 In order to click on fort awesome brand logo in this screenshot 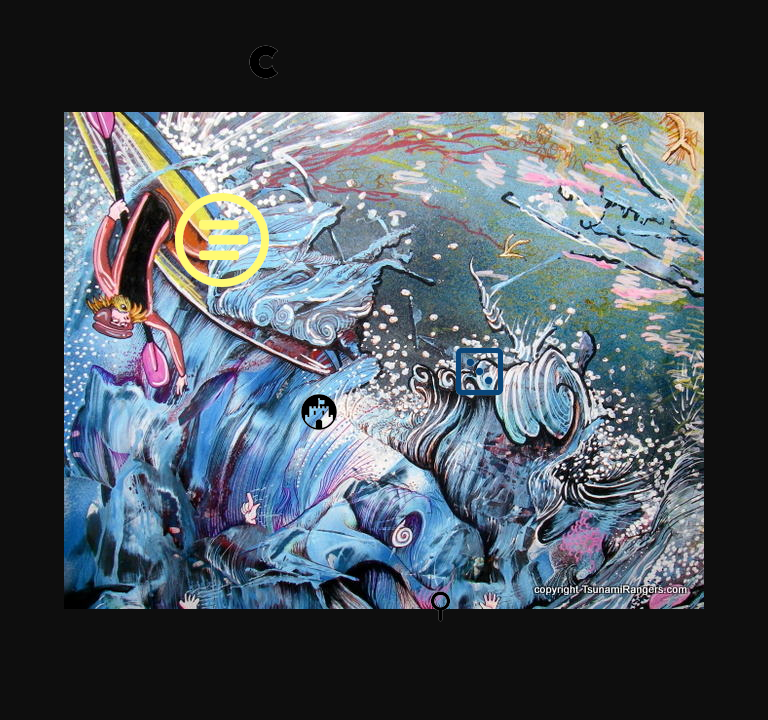, I will do `click(319, 412)`.